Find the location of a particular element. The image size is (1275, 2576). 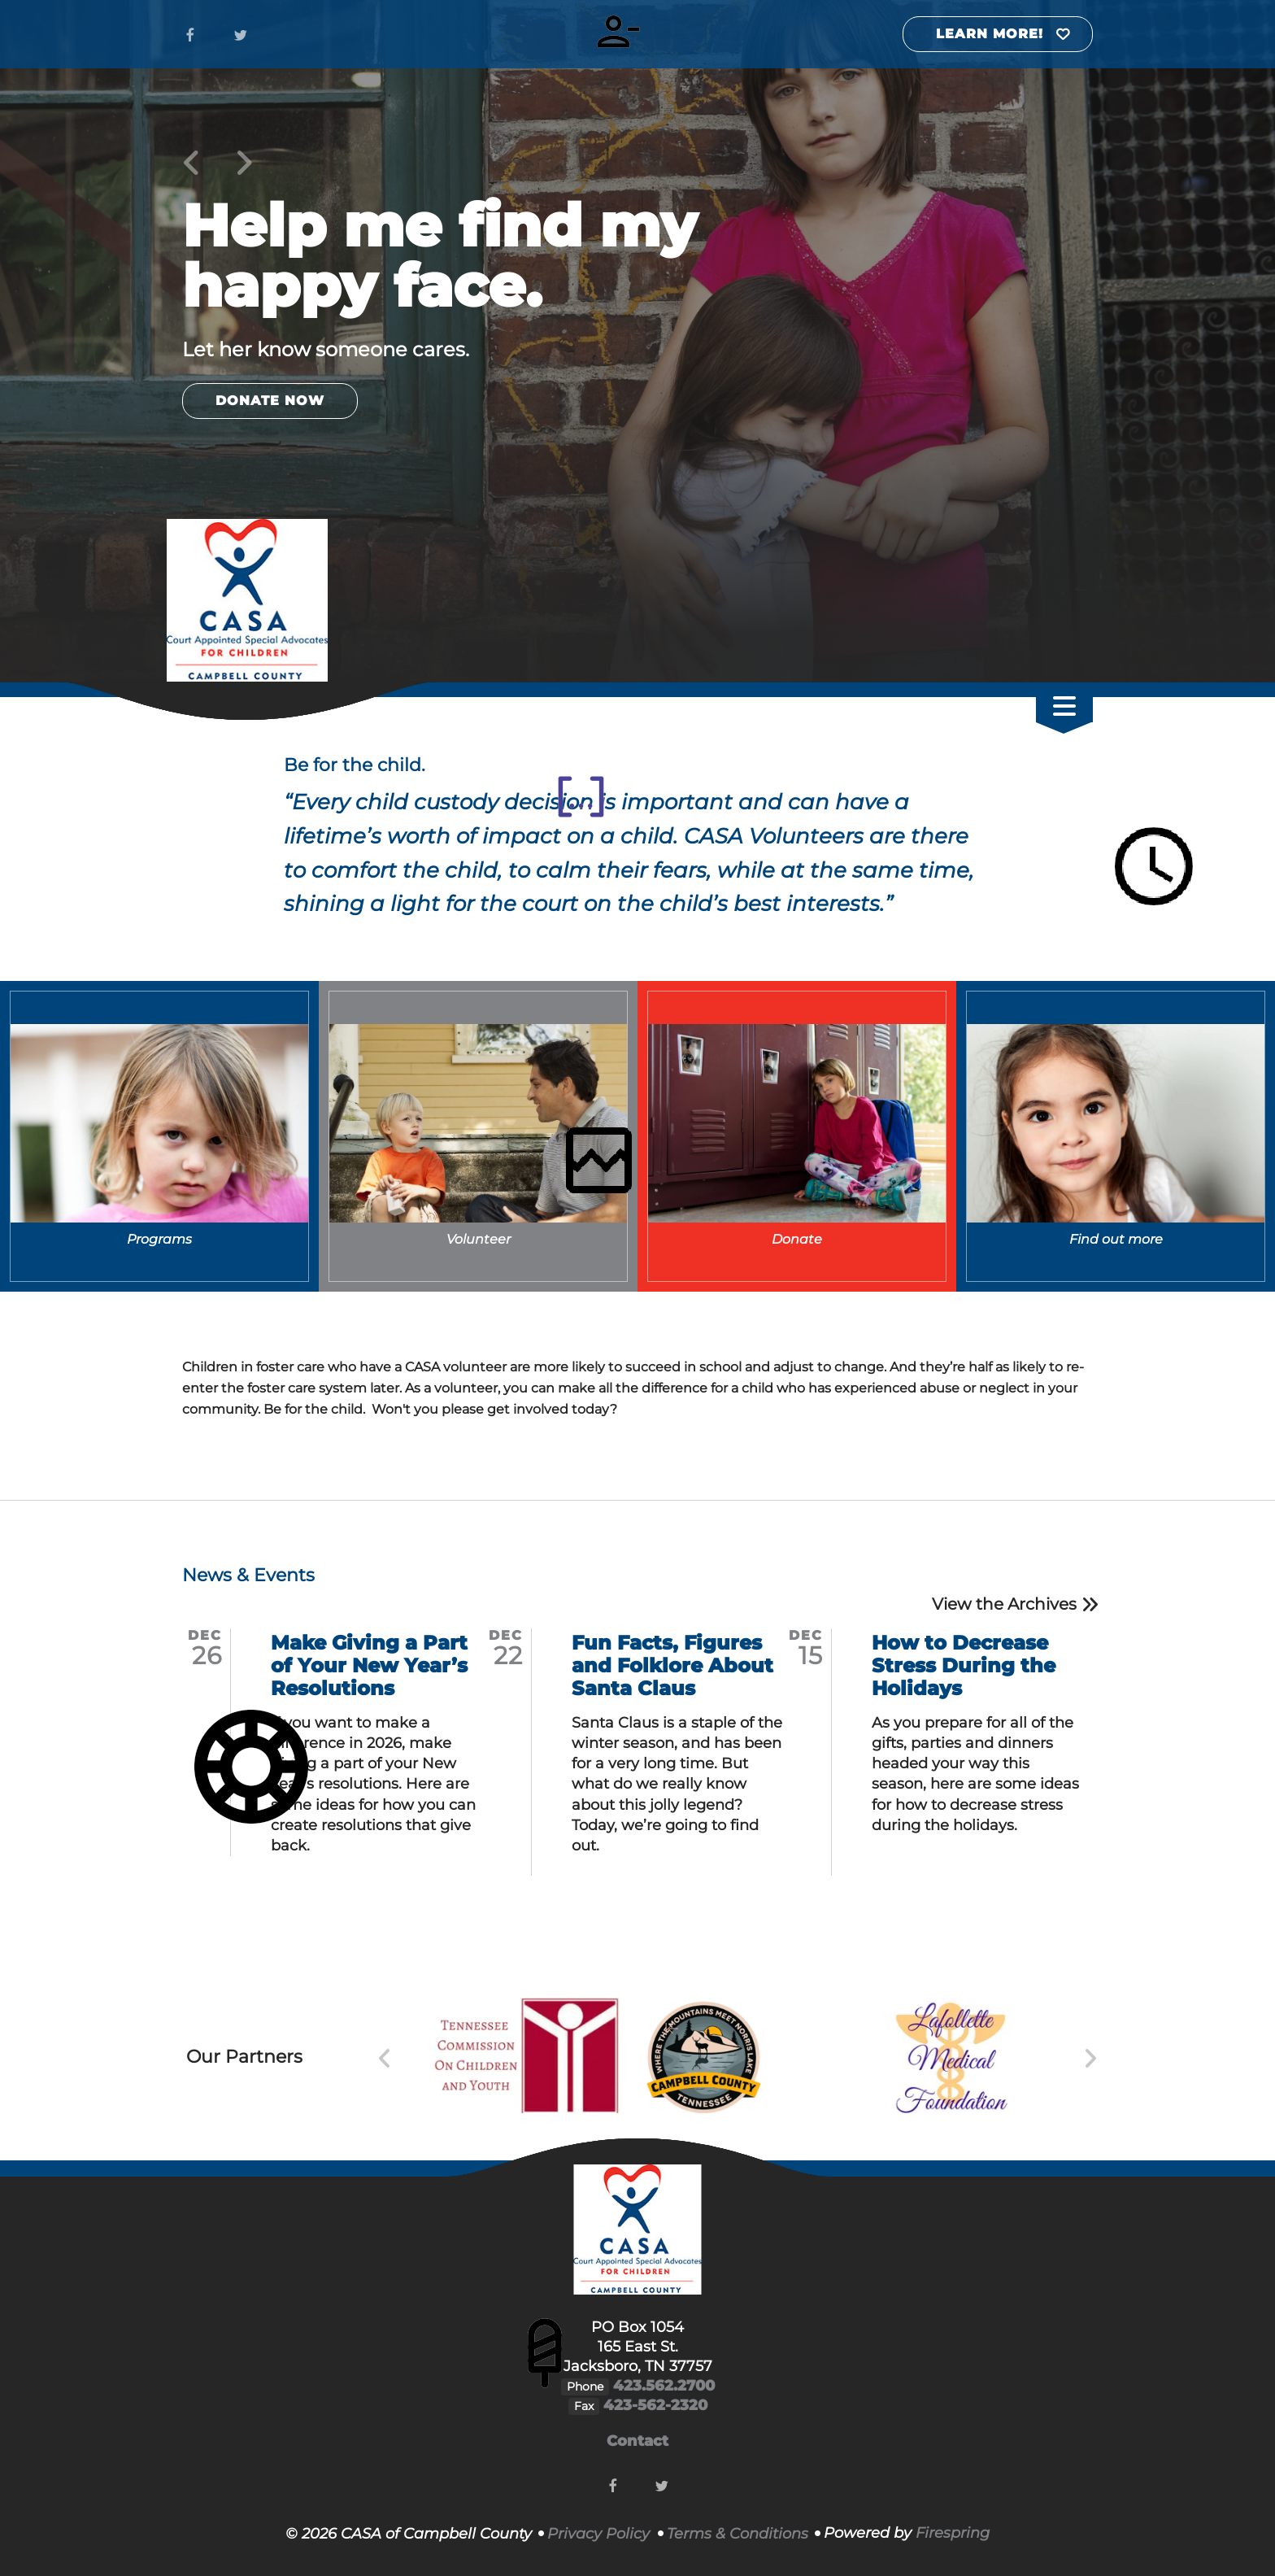

access casino or gambling features is located at coordinates (251, 1767).